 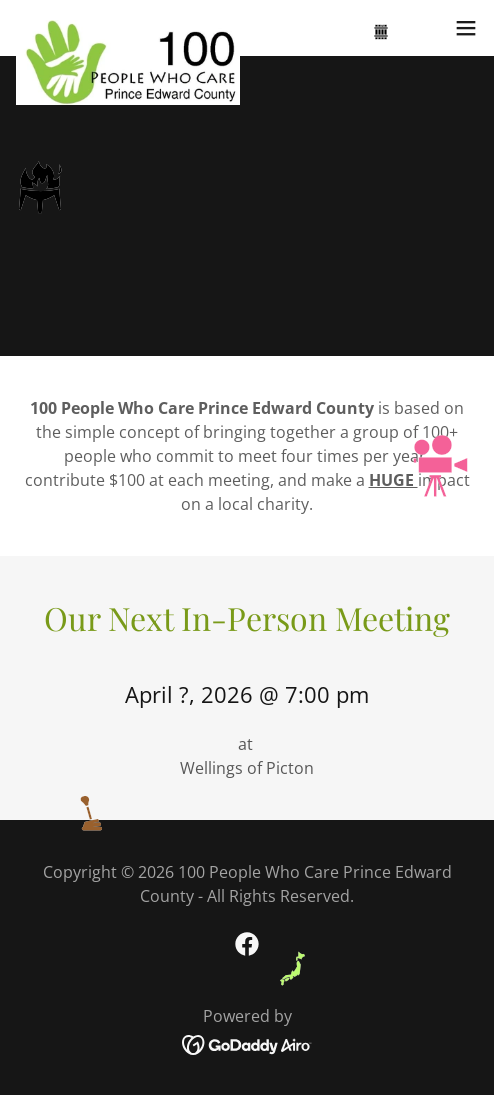 I want to click on access video or movie content, so click(x=440, y=463).